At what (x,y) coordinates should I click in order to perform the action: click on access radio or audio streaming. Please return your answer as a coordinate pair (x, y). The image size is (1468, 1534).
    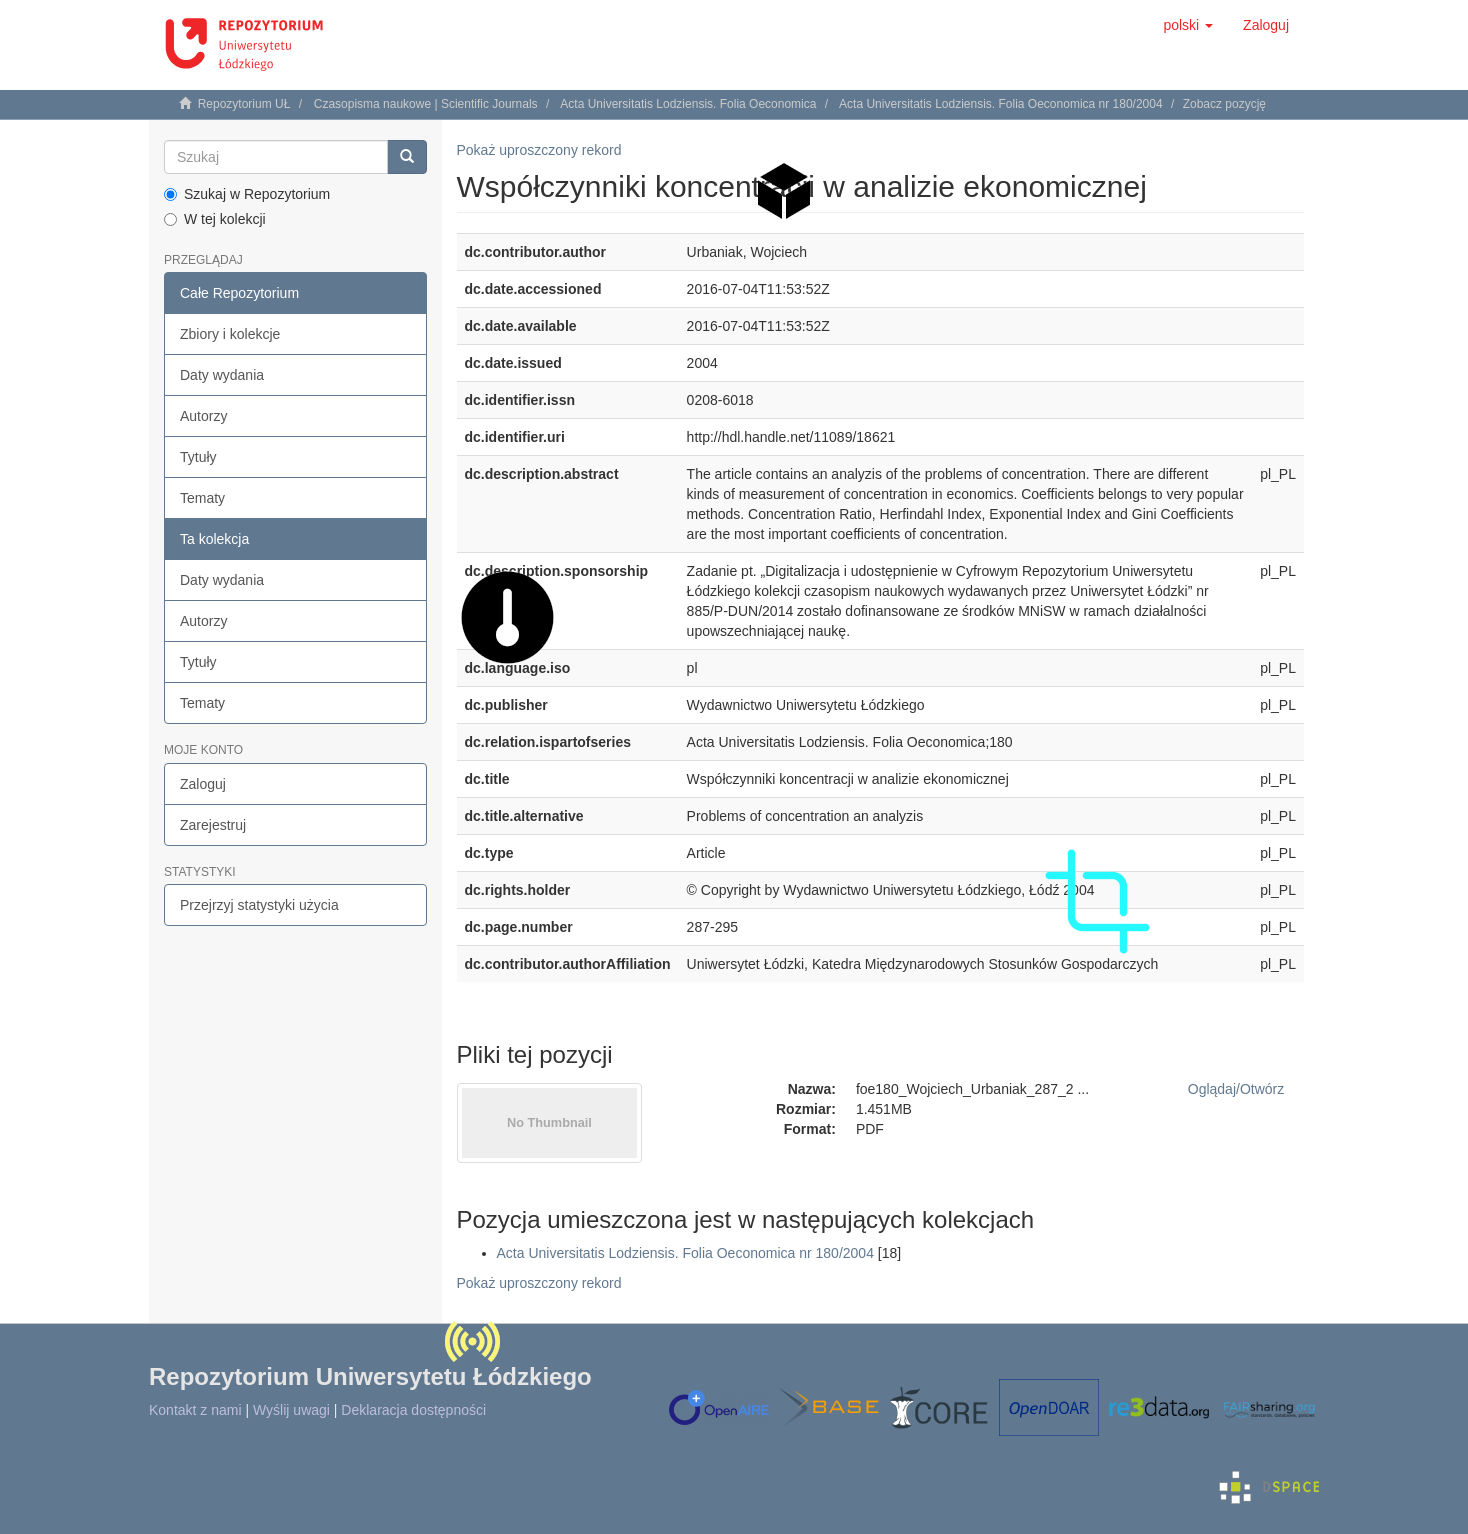
    Looking at the image, I should click on (472, 1341).